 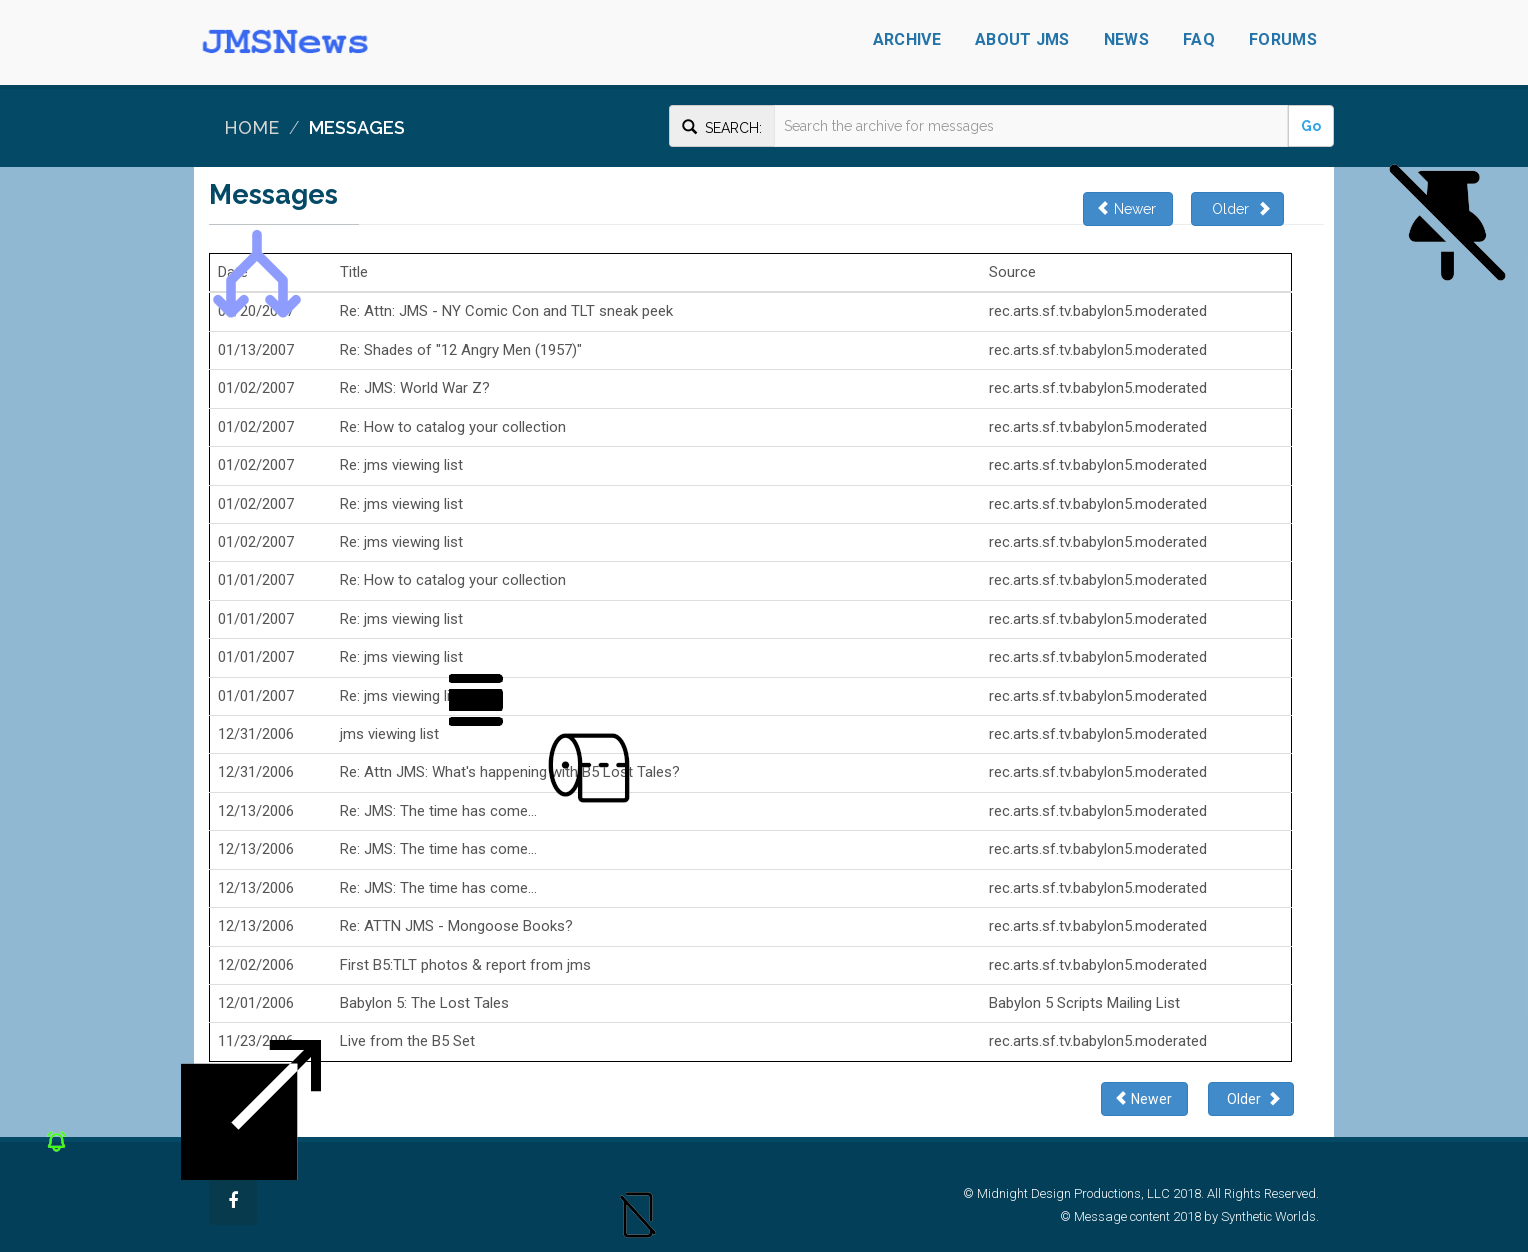 What do you see at coordinates (477, 700) in the screenshot?
I see `switch to day view in calendar` at bounding box center [477, 700].